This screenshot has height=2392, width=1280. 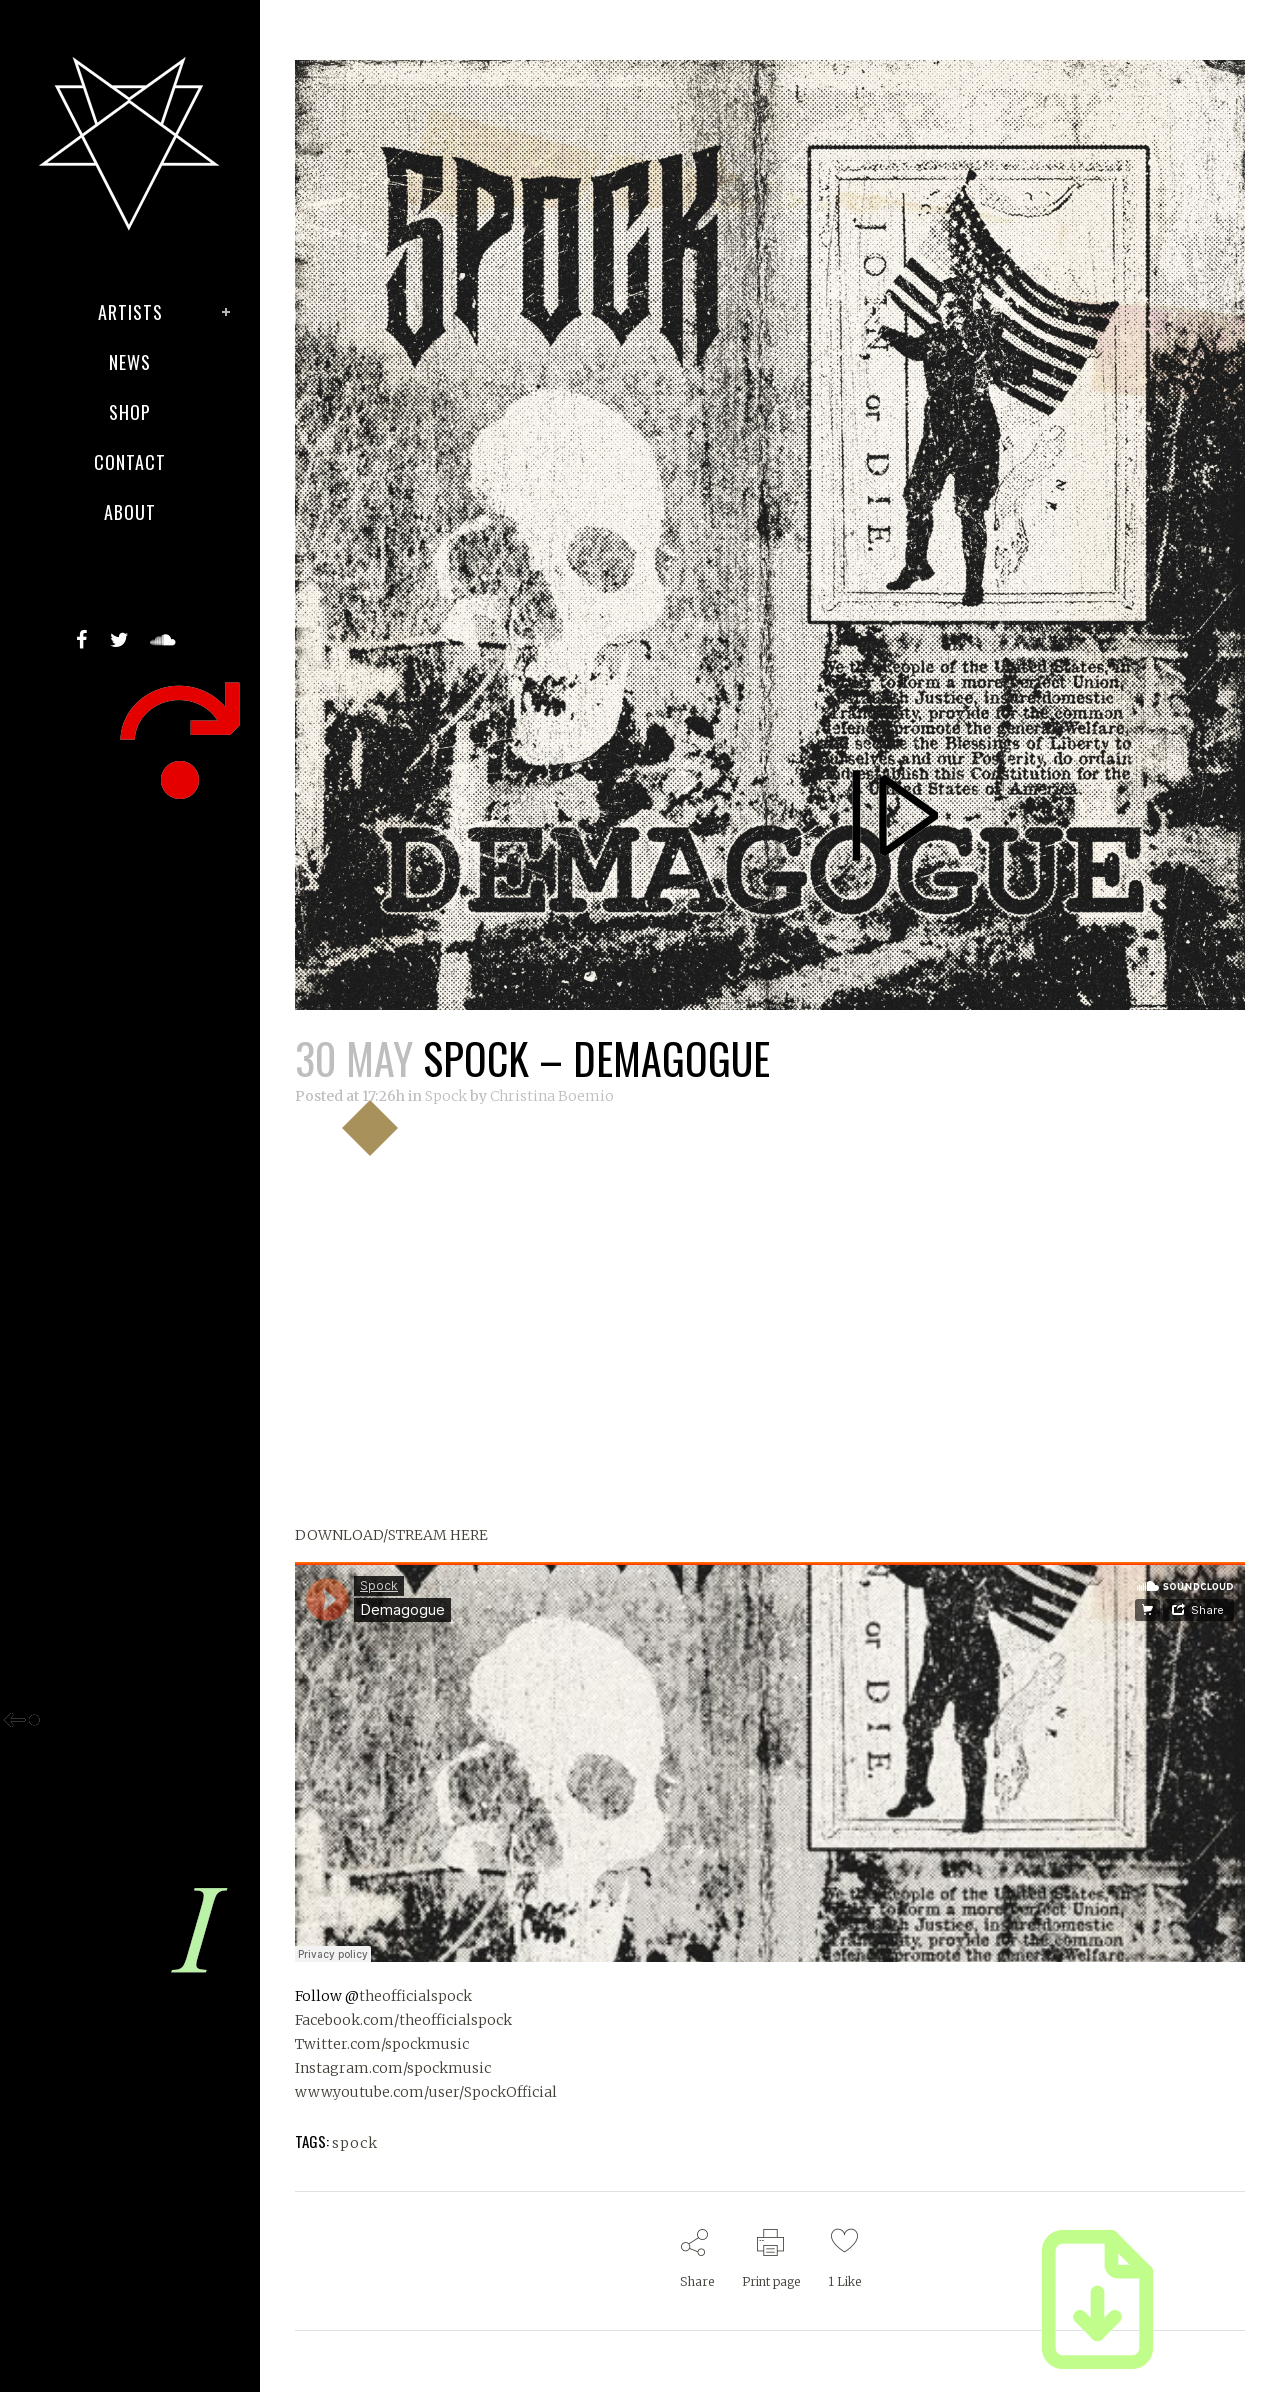 What do you see at coordinates (890, 815) in the screenshot?
I see `continue debugging past current breakpoint` at bounding box center [890, 815].